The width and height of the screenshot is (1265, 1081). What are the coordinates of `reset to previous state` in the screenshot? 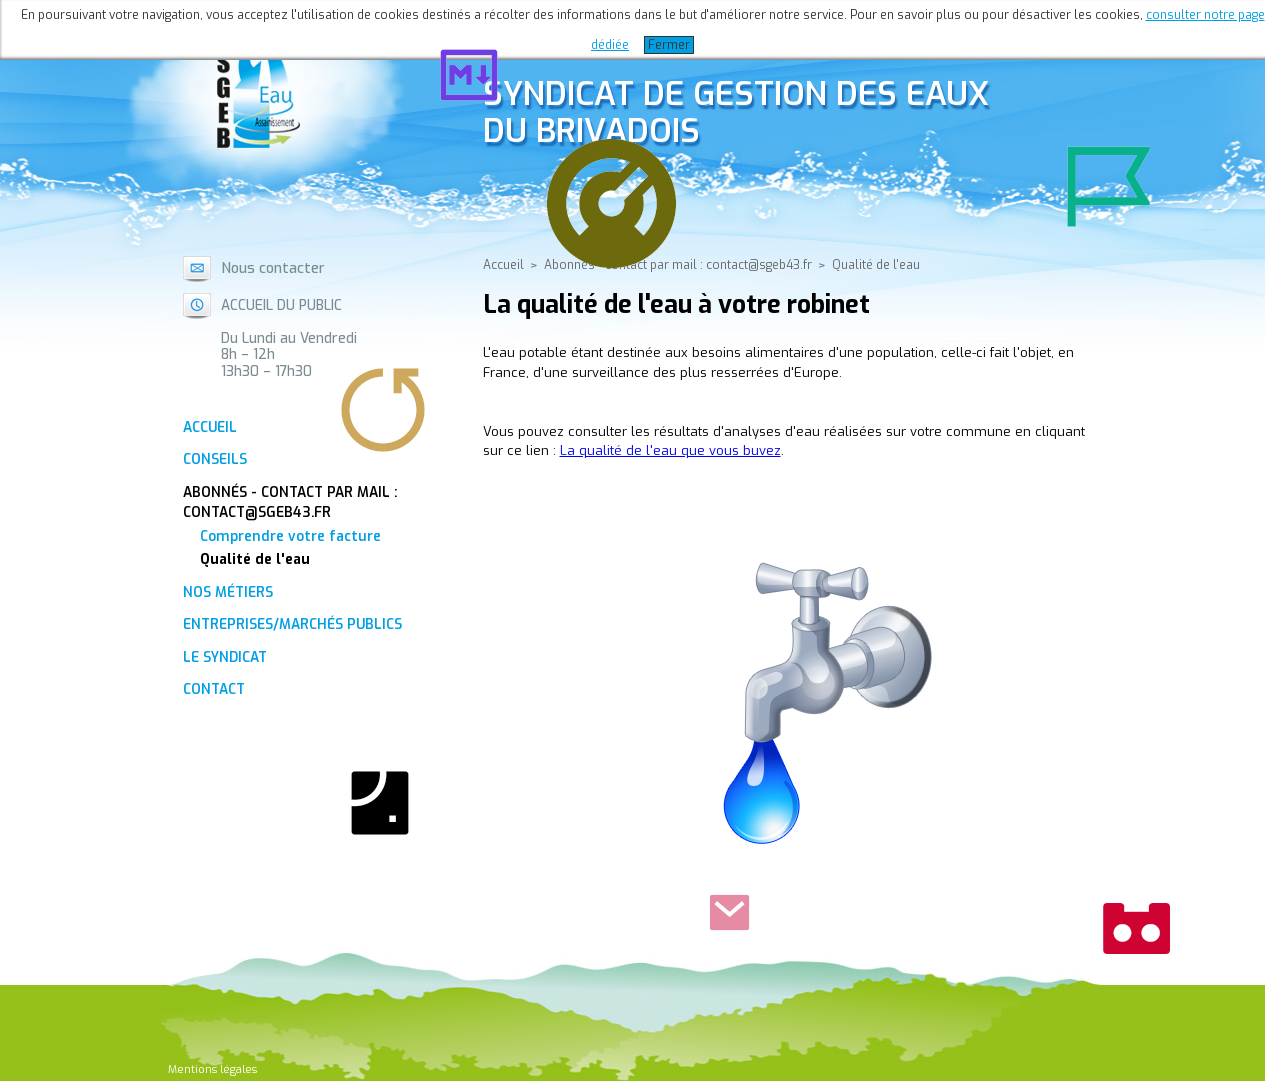 It's located at (383, 410).